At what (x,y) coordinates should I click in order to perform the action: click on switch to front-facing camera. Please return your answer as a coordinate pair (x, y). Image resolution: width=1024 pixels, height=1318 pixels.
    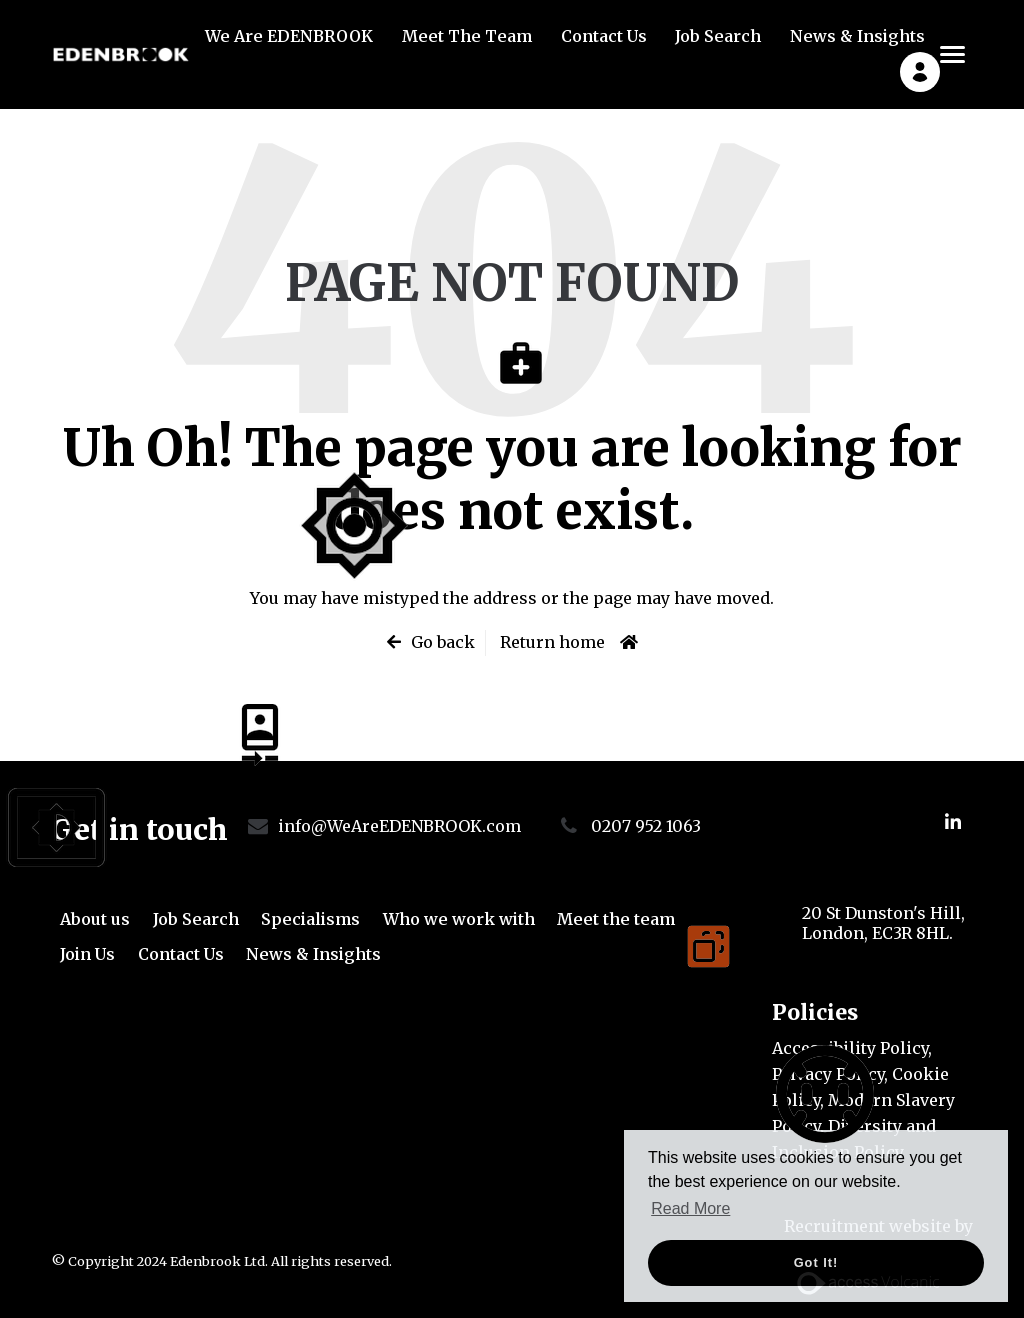
    Looking at the image, I should click on (260, 735).